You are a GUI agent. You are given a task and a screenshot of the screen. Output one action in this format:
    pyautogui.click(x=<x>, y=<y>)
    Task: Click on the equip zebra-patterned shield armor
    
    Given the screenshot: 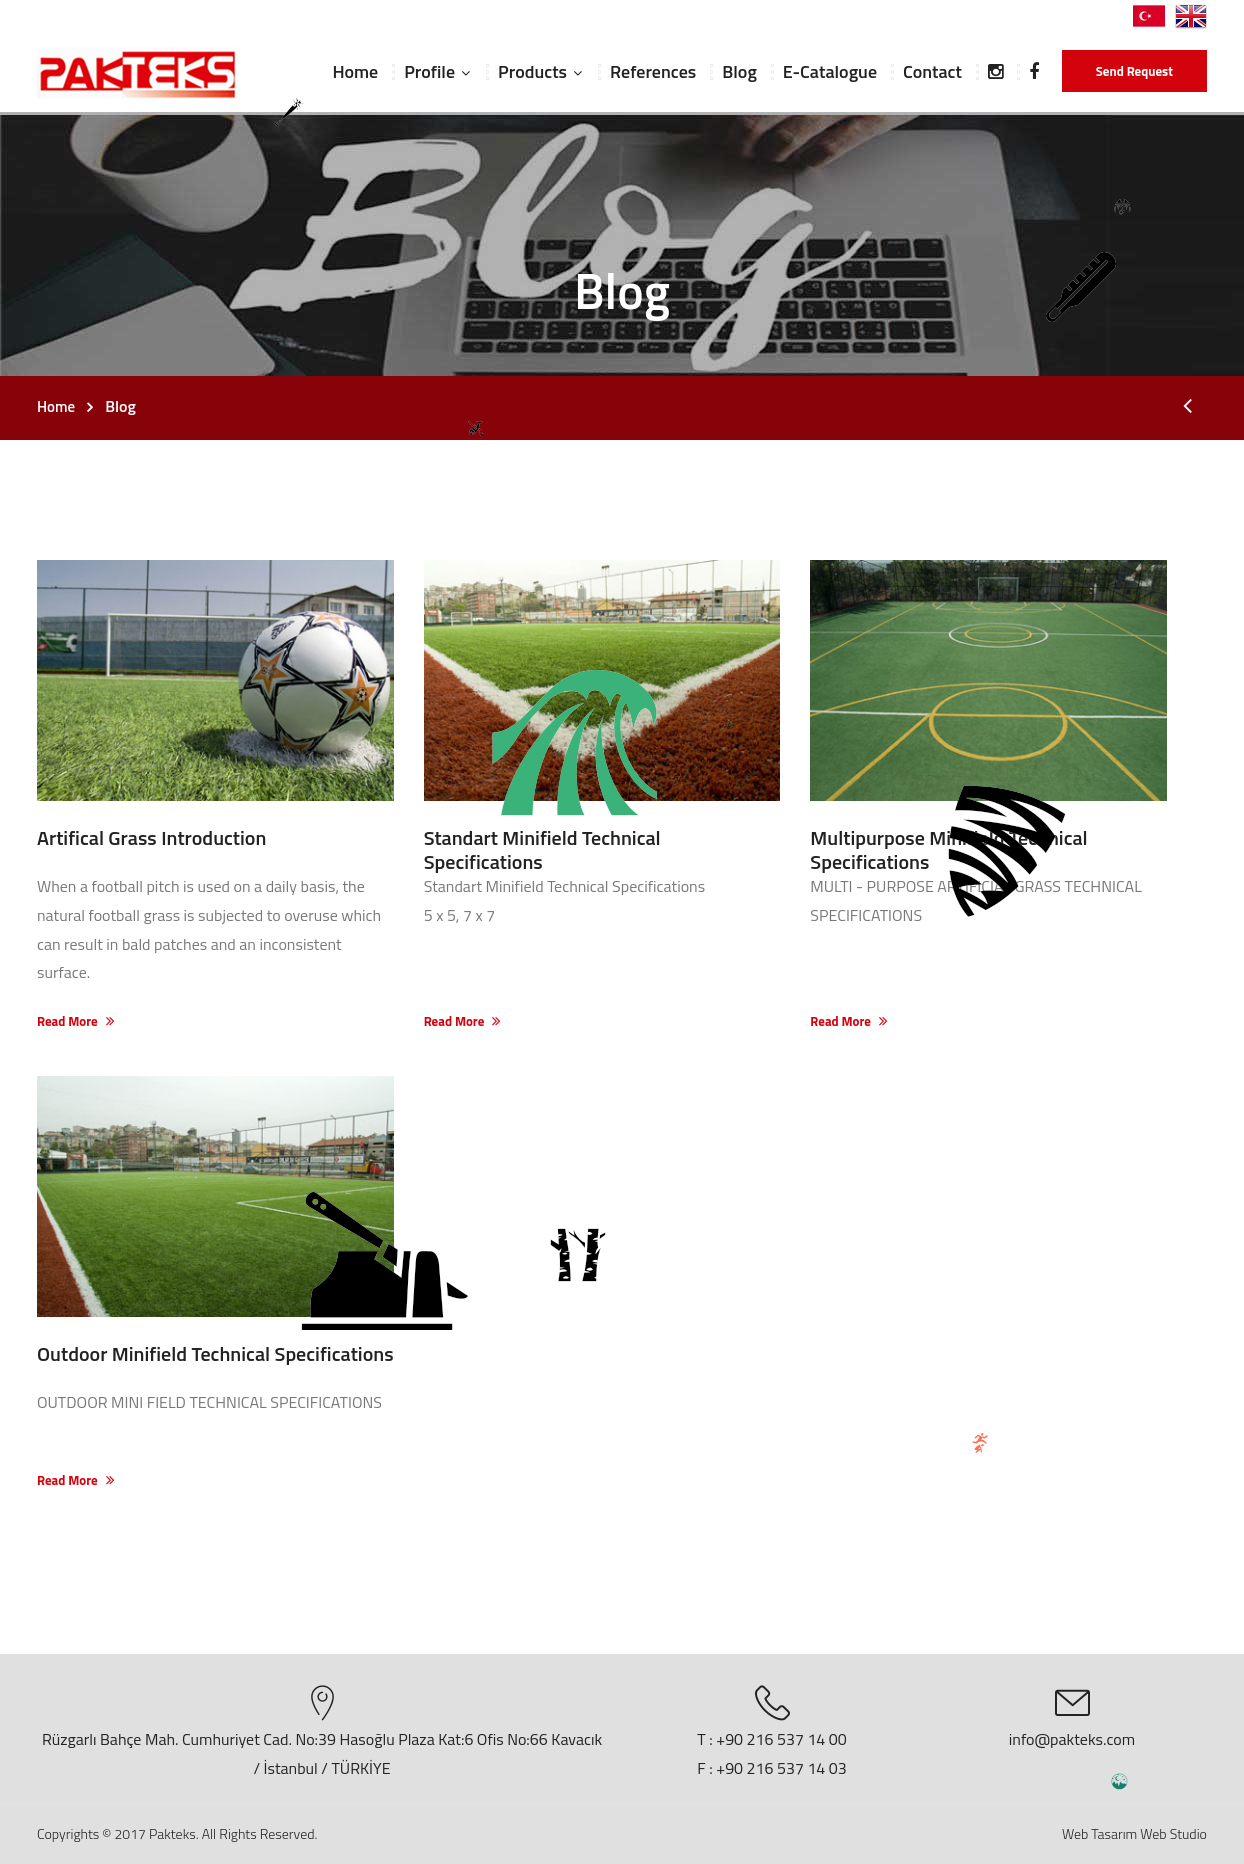 What is the action you would take?
    pyautogui.click(x=1004, y=851)
    